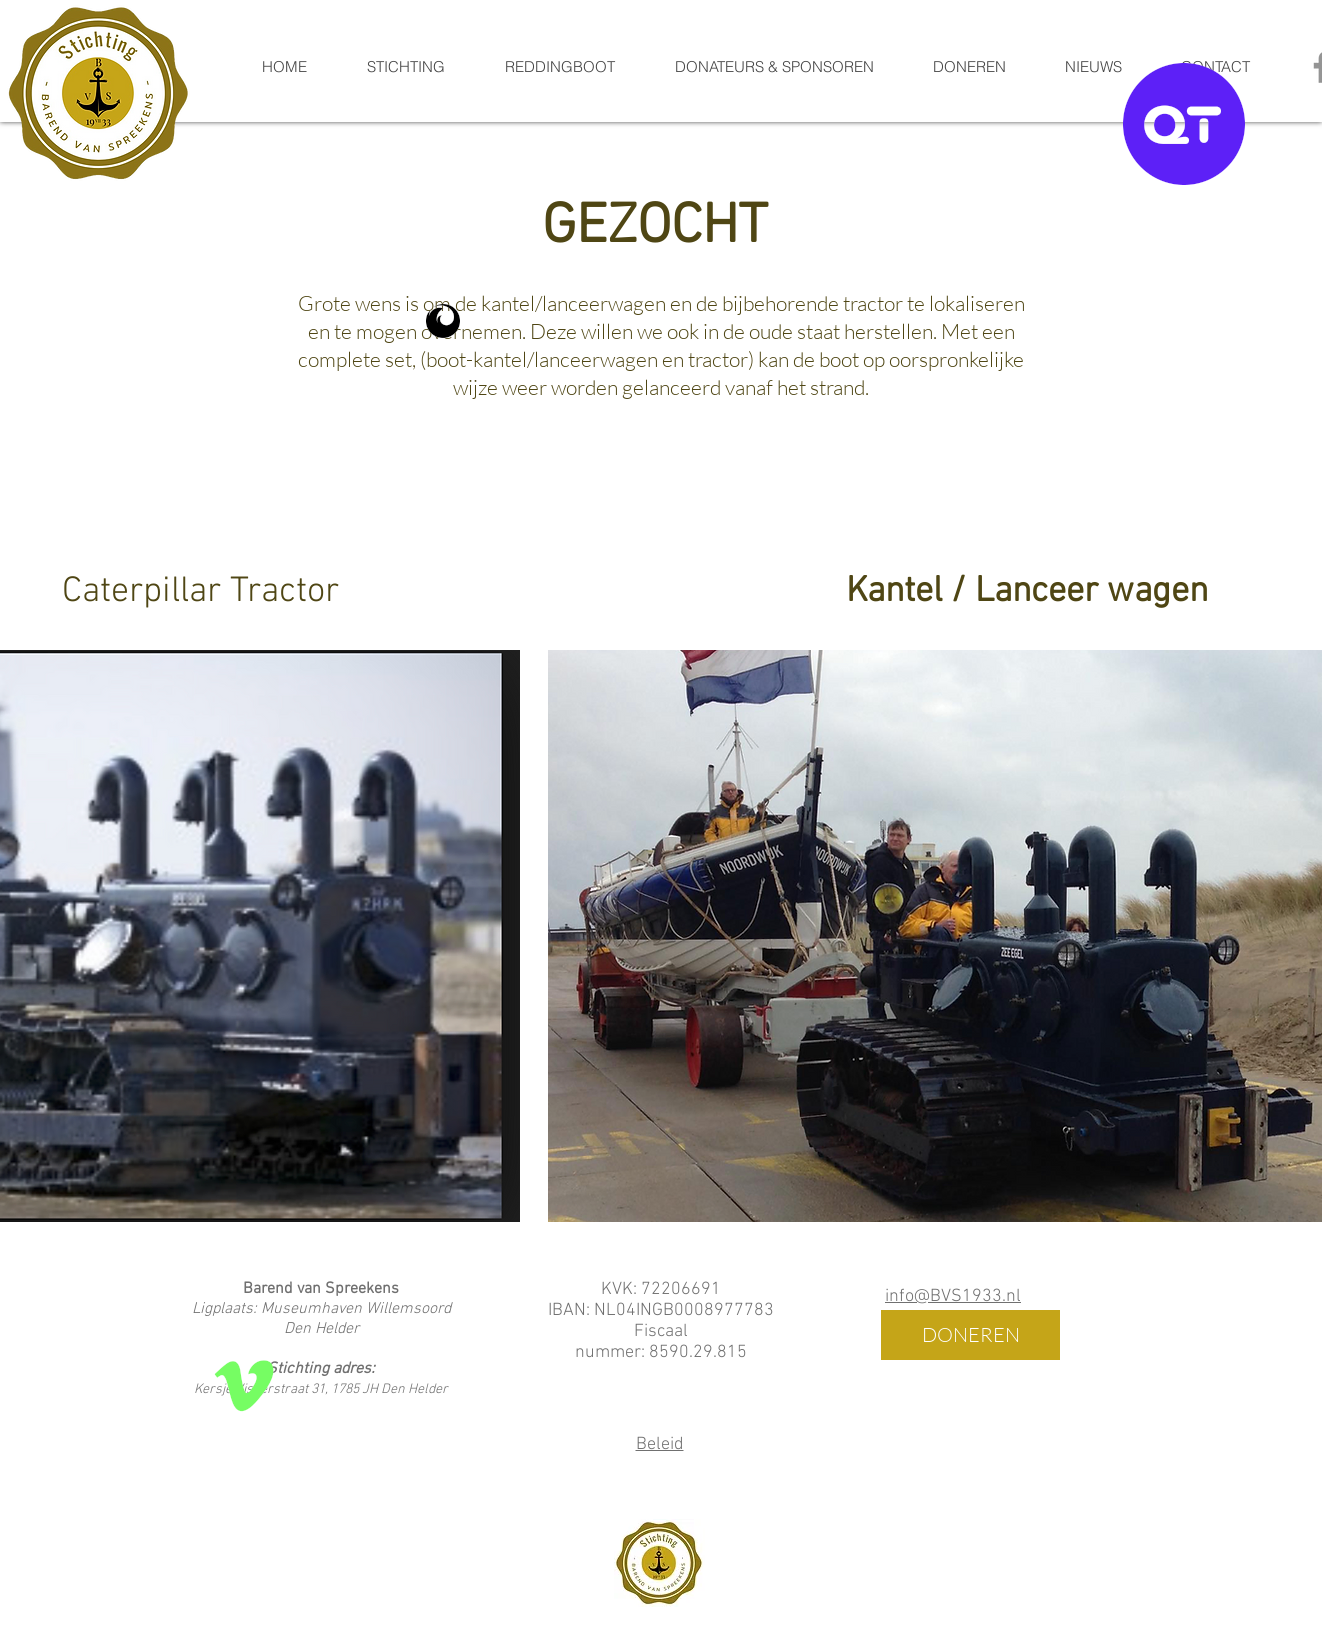  I want to click on open Firefox browser, so click(443, 321).